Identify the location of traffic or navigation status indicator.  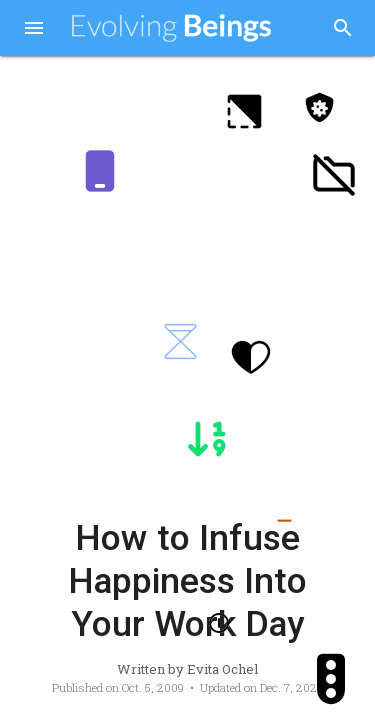
(331, 679).